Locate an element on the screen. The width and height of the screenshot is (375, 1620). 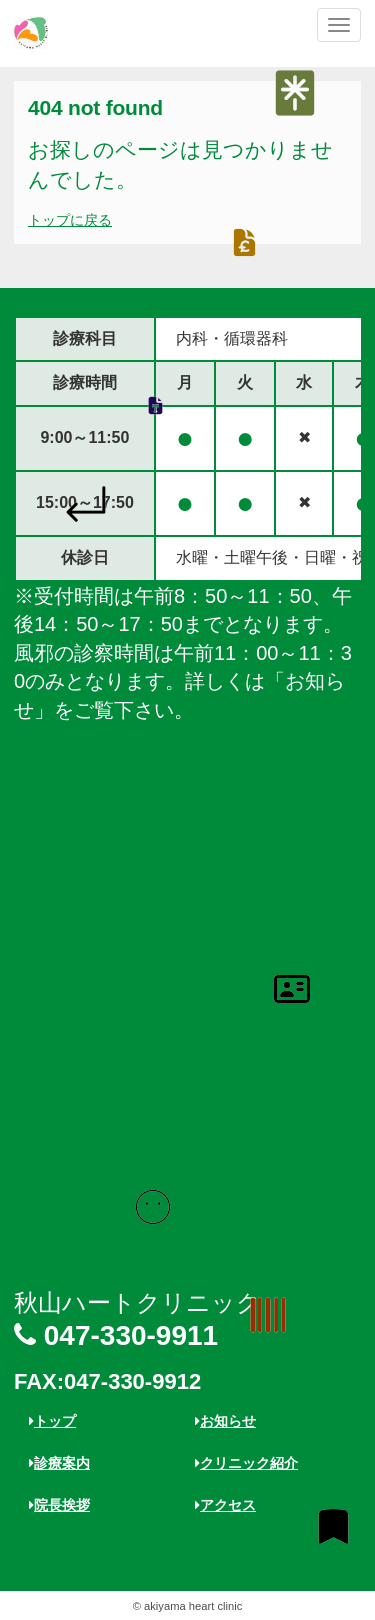
open a text or typography file is located at coordinates (155, 405).